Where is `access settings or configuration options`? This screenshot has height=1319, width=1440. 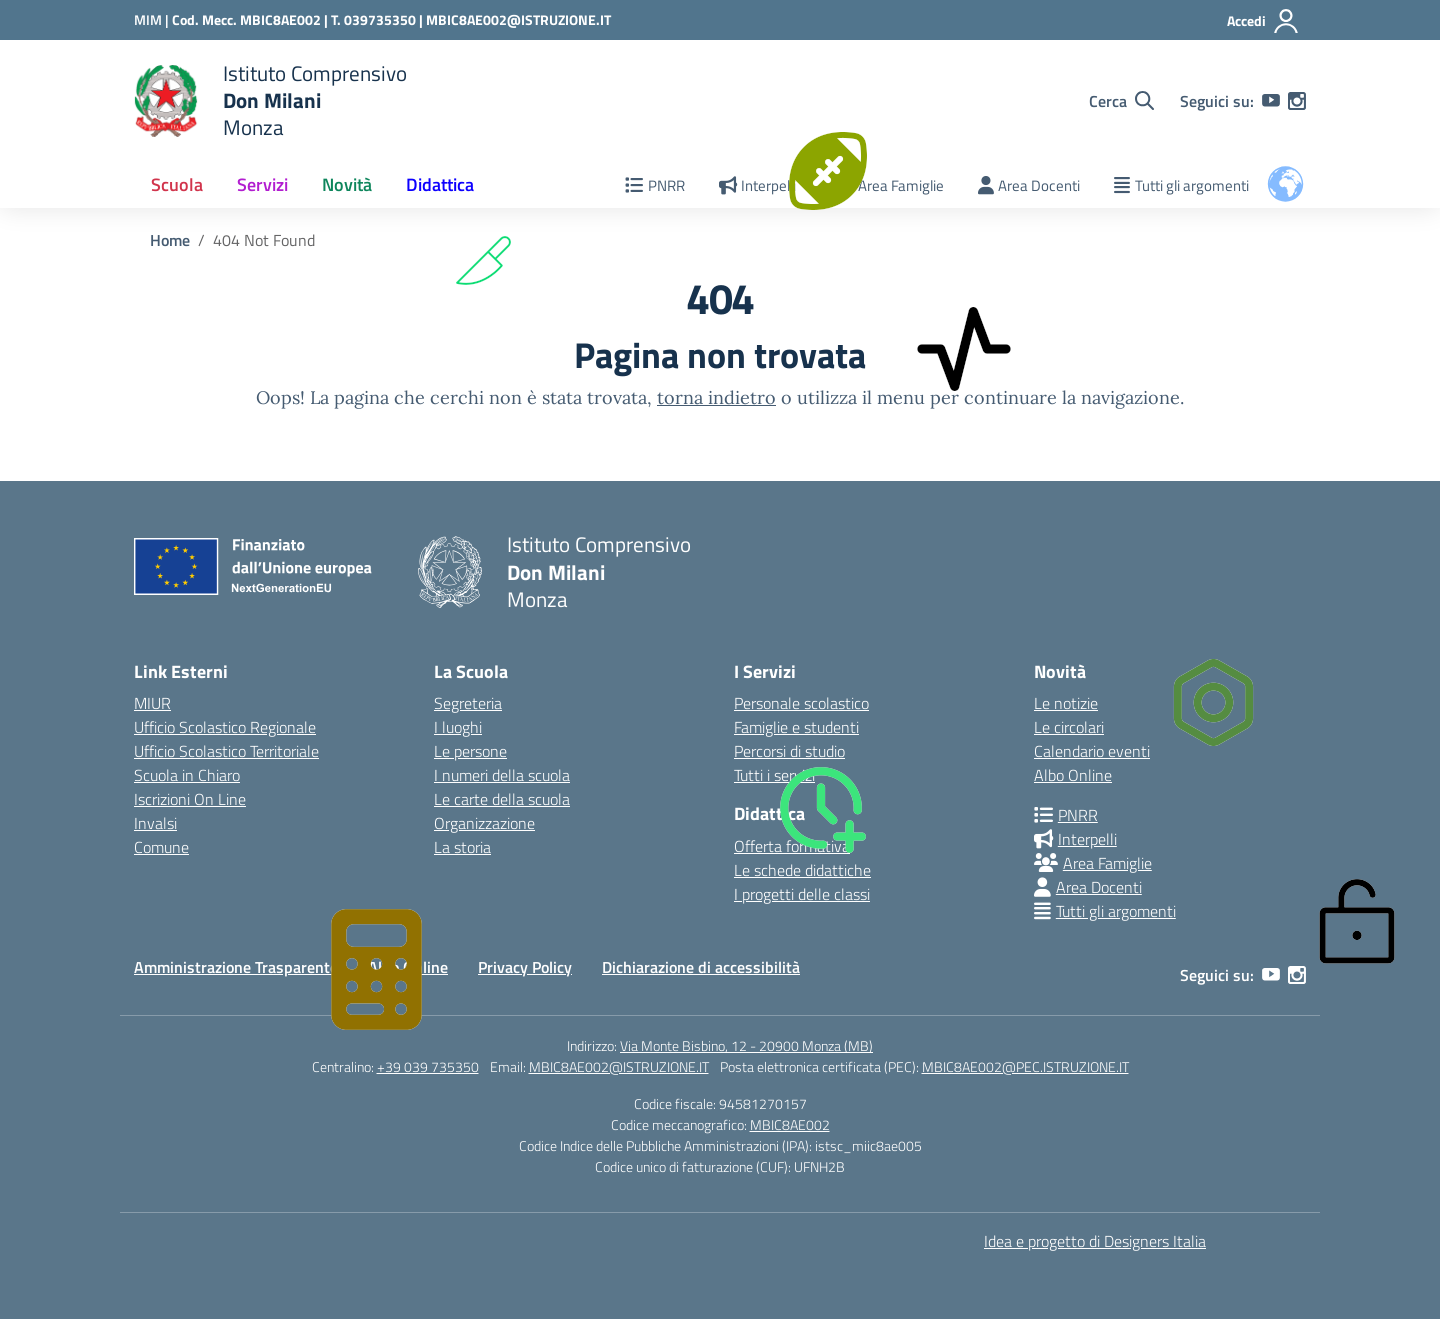 access settings or configuration options is located at coordinates (1213, 702).